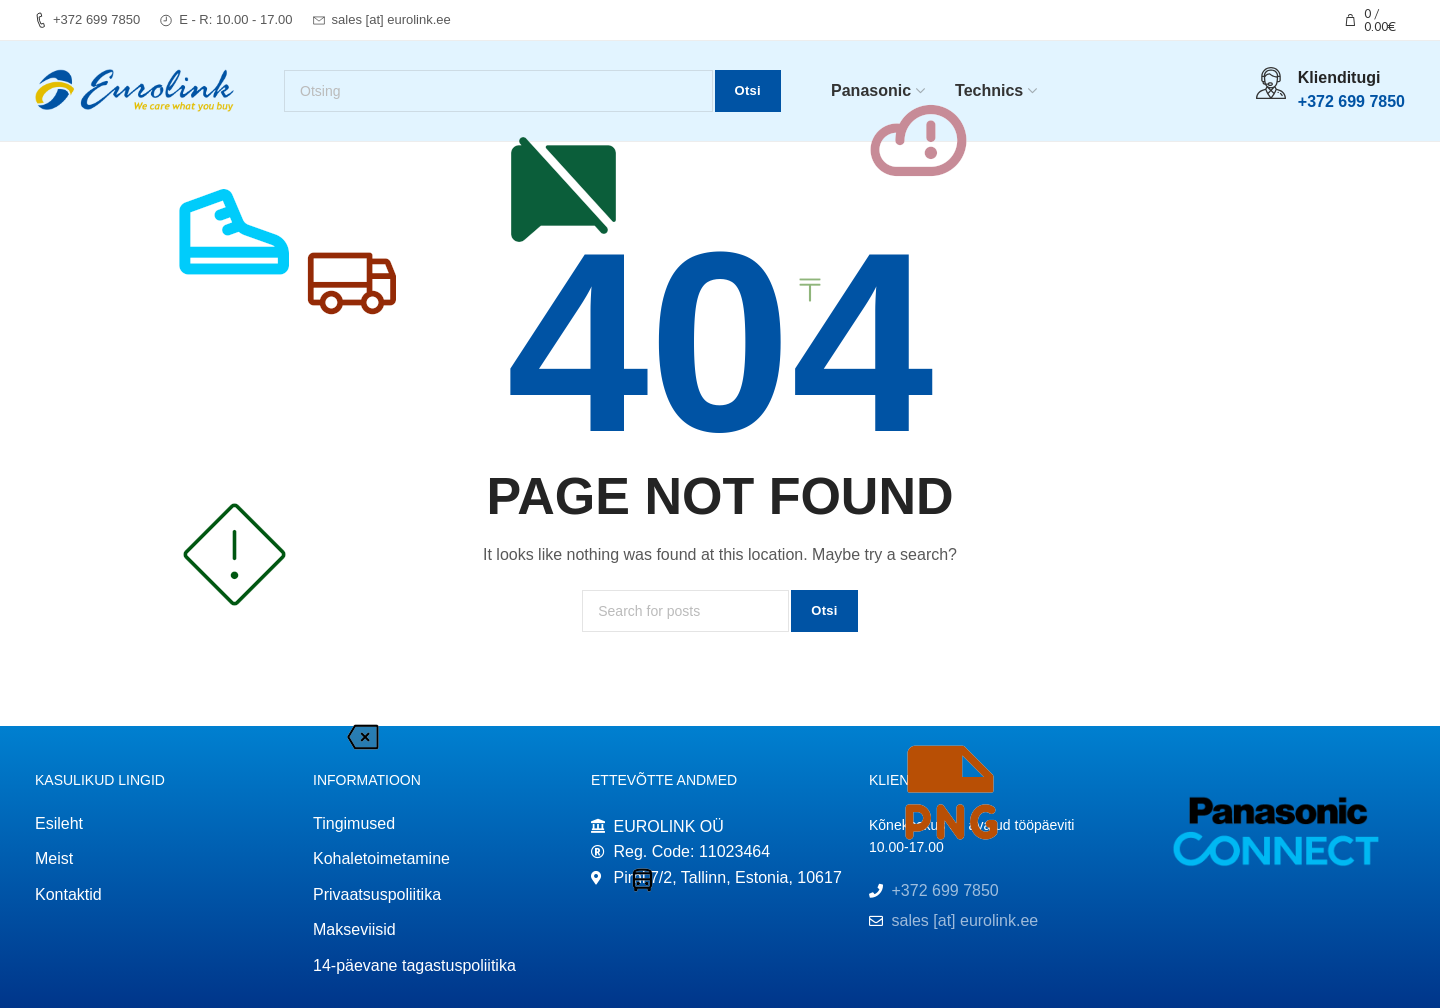  I want to click on display prices in kazakhstani tenge, so click(810, 289).